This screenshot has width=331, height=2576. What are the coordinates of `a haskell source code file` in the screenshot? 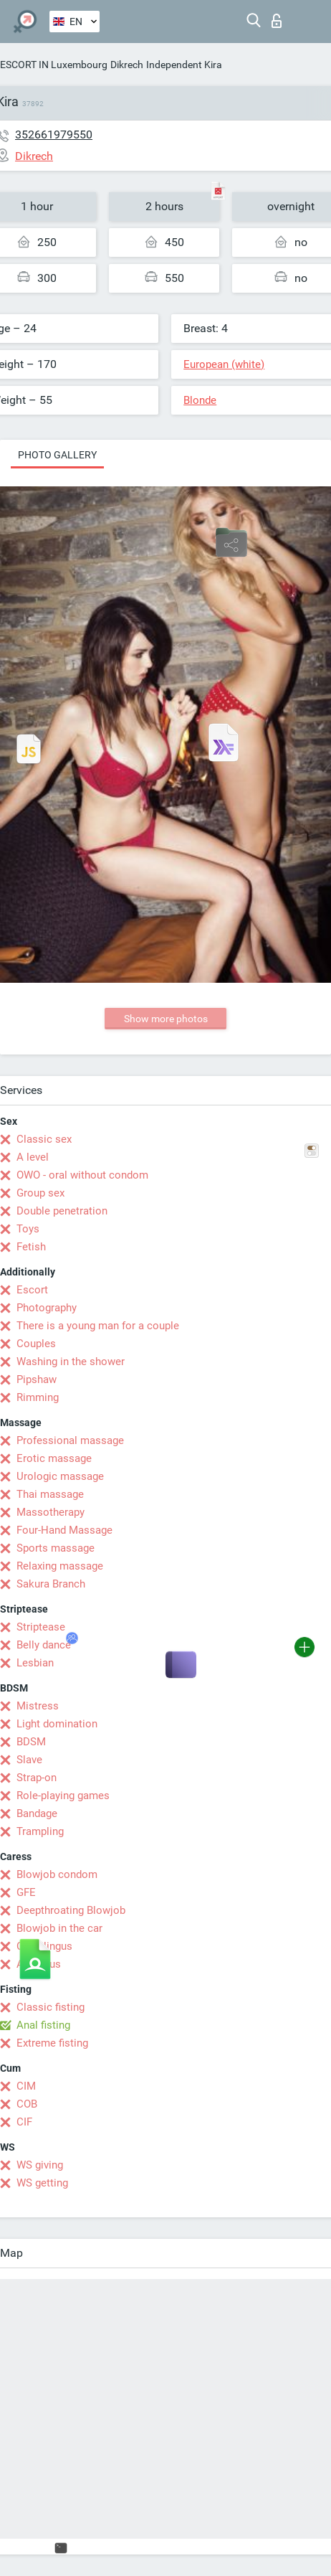 It's located at (224, 742).